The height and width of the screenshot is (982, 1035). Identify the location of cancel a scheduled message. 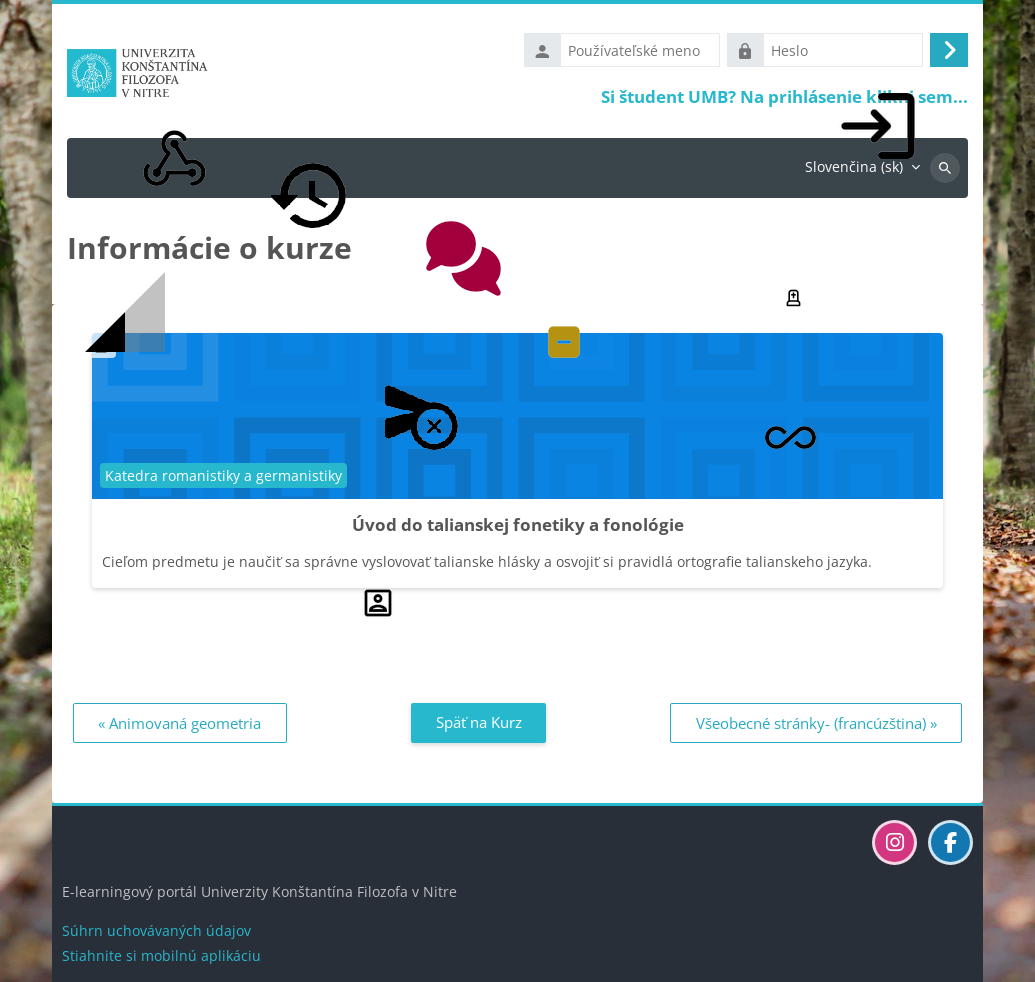
(420, 412).